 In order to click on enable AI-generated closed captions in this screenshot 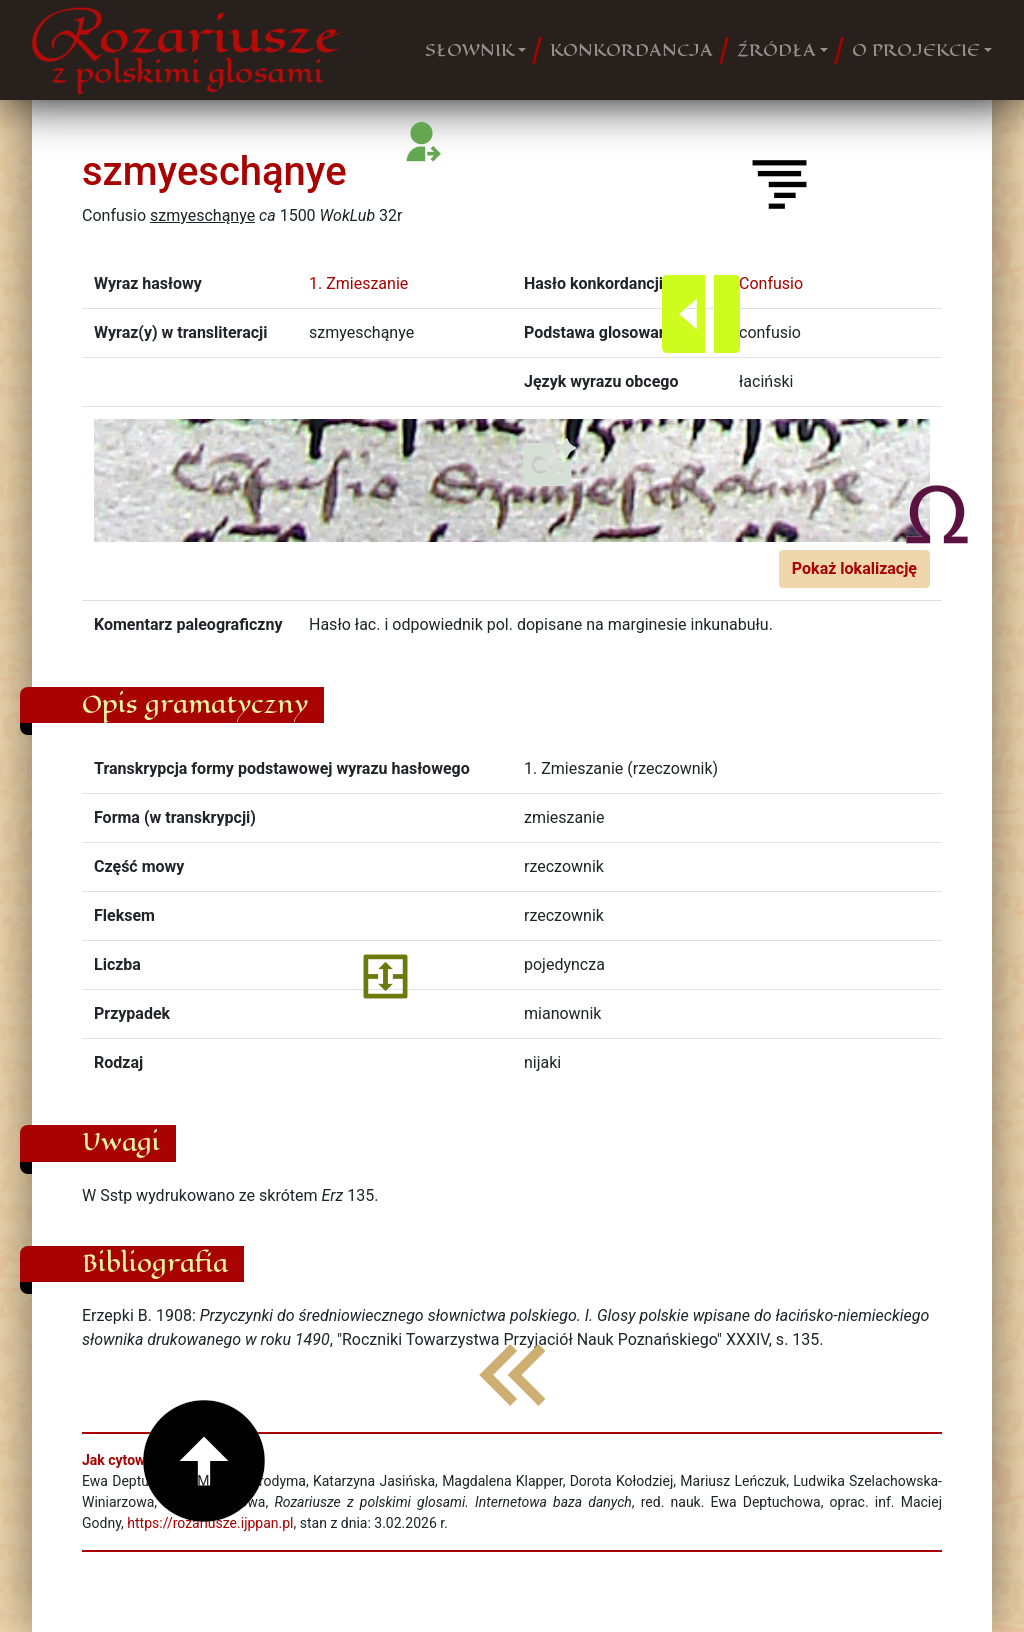, I will do `click(547, 464)`.